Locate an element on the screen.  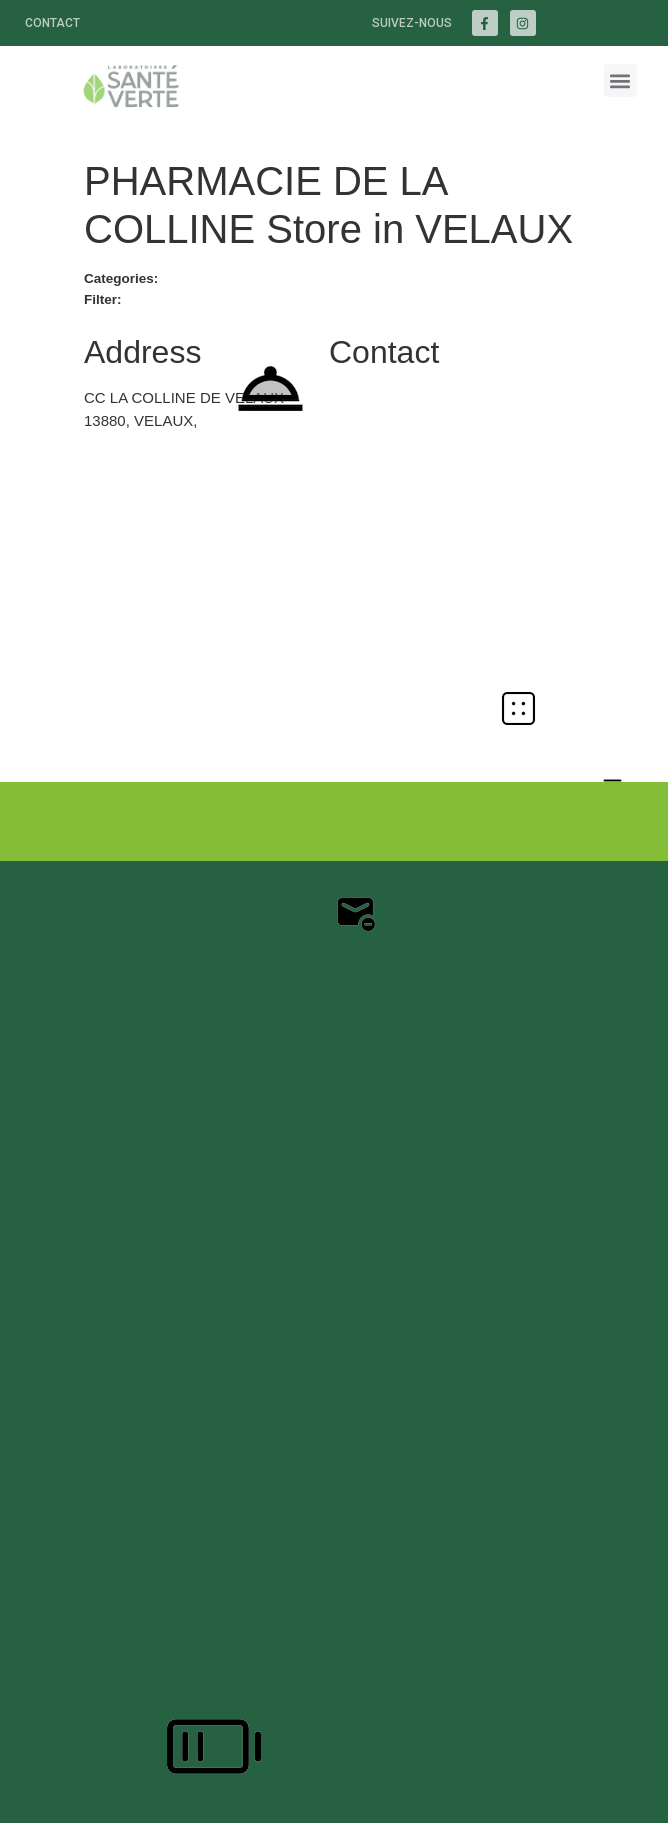
indicates medium battery level is located at coordinates (212, 1746).